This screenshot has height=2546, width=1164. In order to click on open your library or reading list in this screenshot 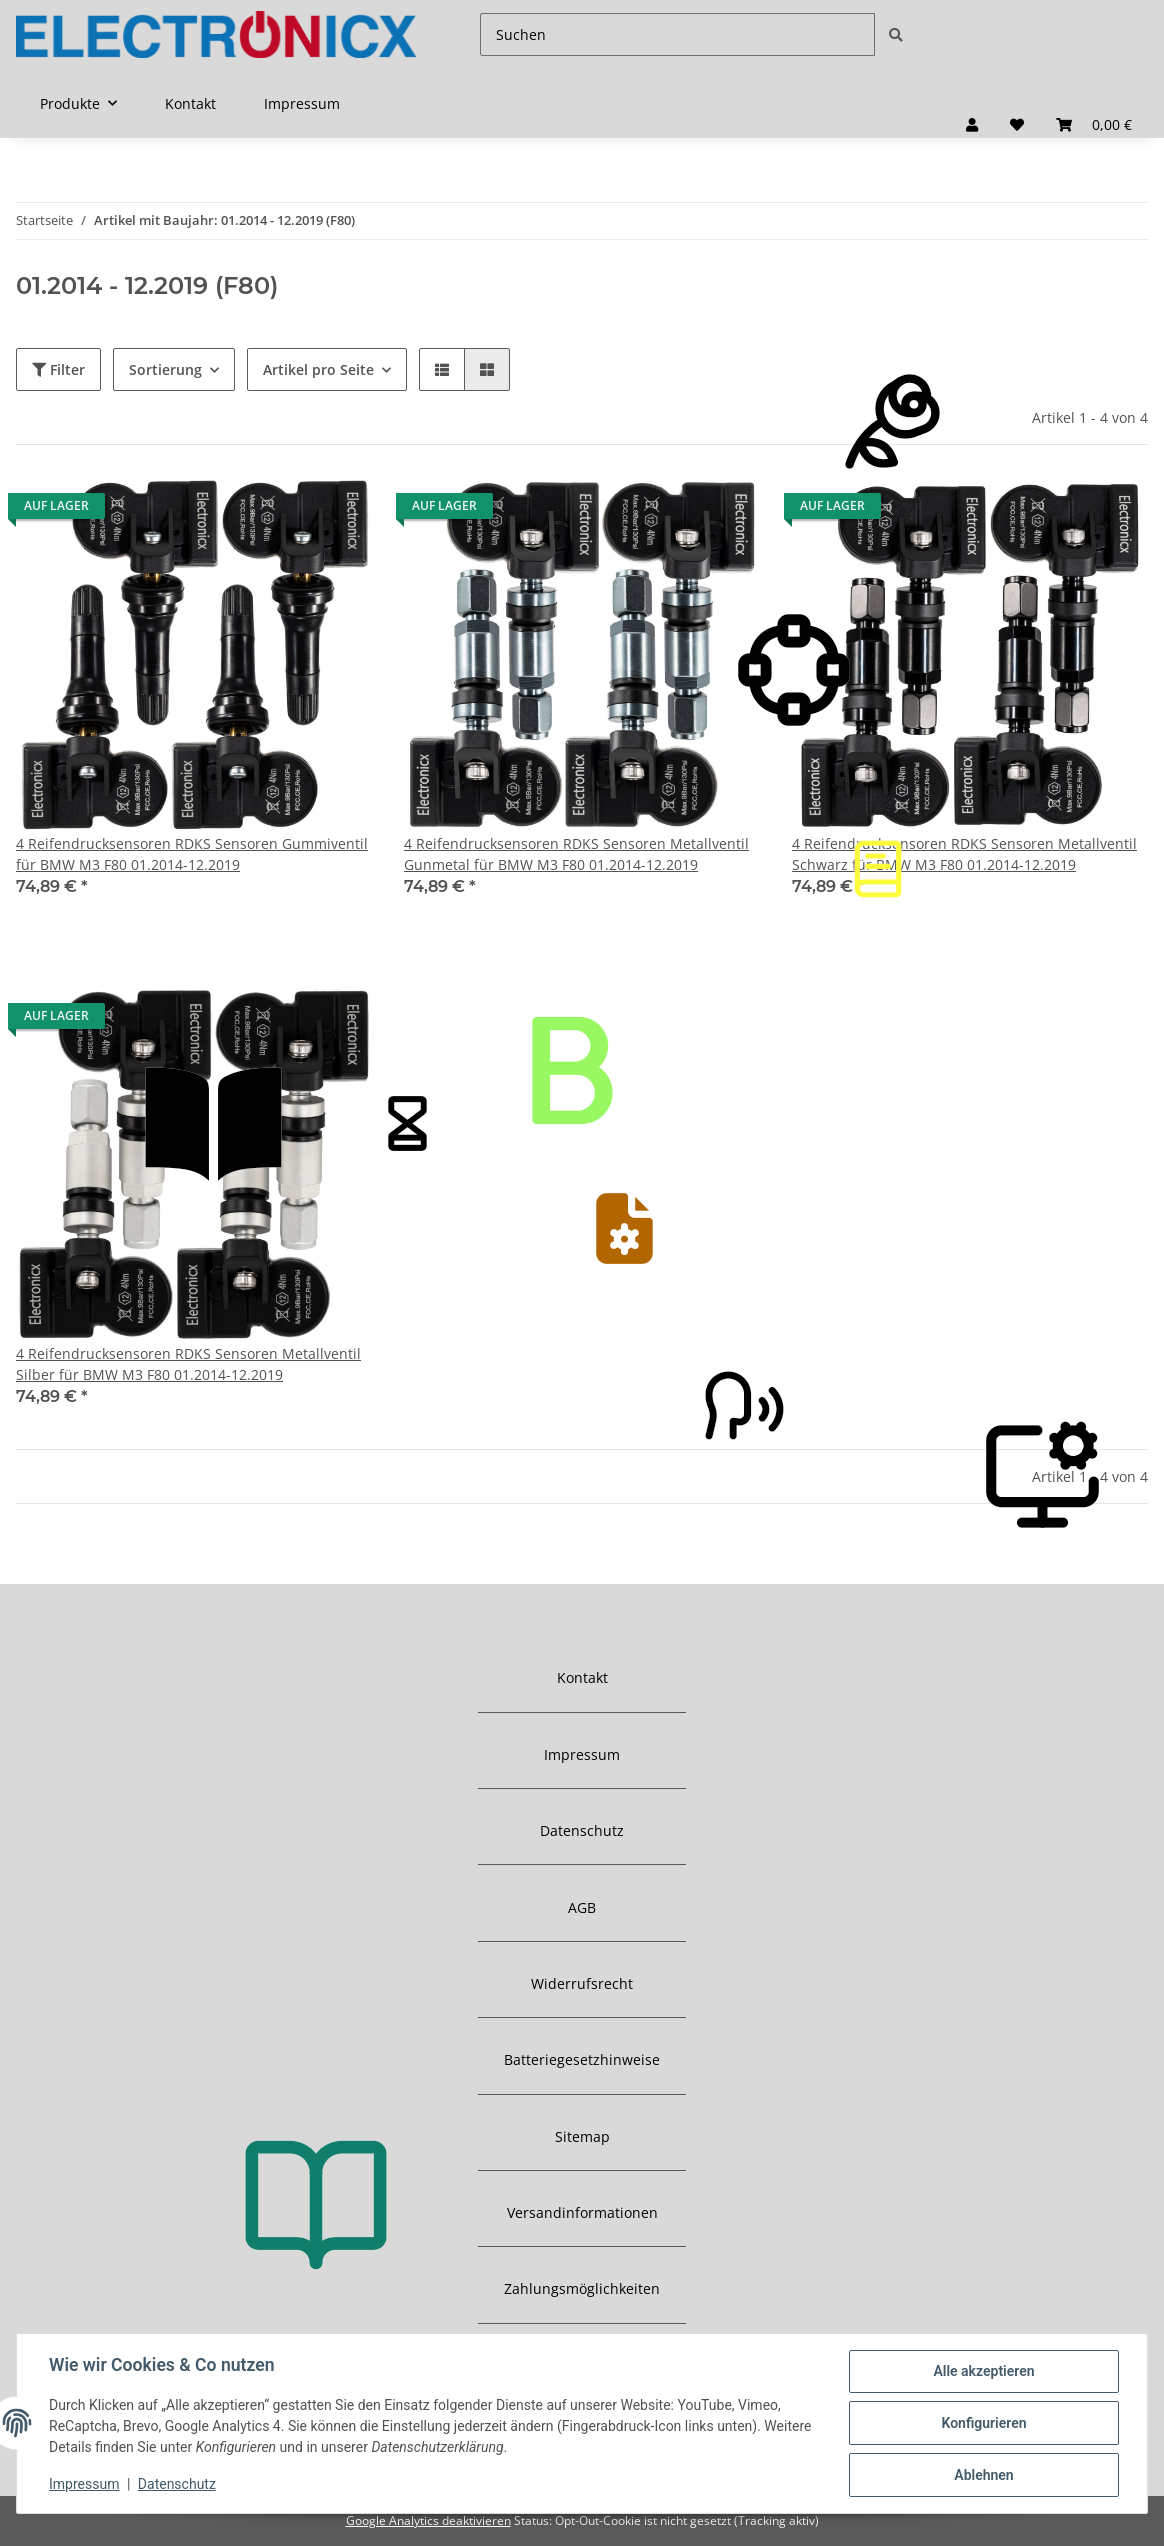, I will do `click(213, 1126)`.